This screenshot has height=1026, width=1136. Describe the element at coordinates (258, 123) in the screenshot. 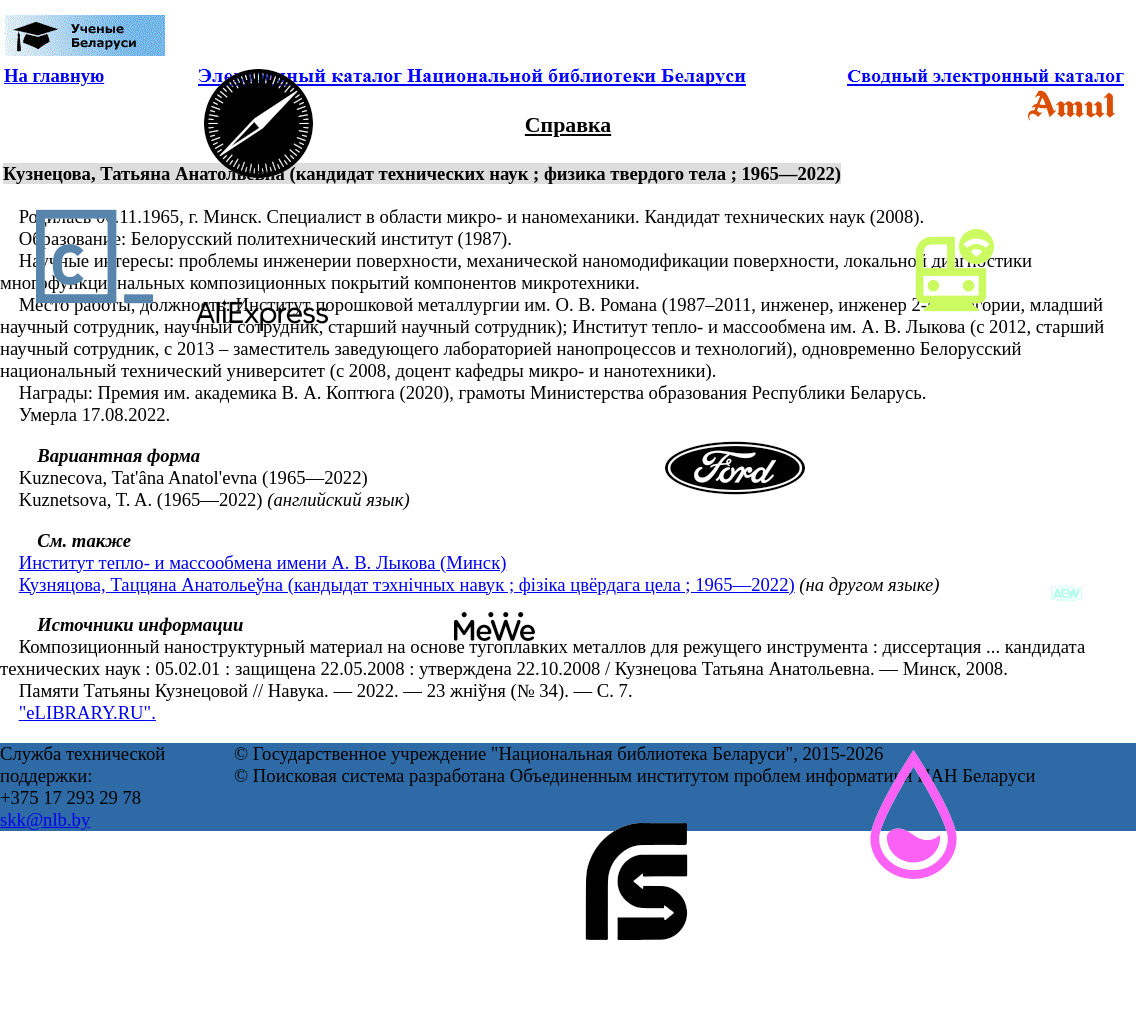

I see `open Safari web browser` at that location.